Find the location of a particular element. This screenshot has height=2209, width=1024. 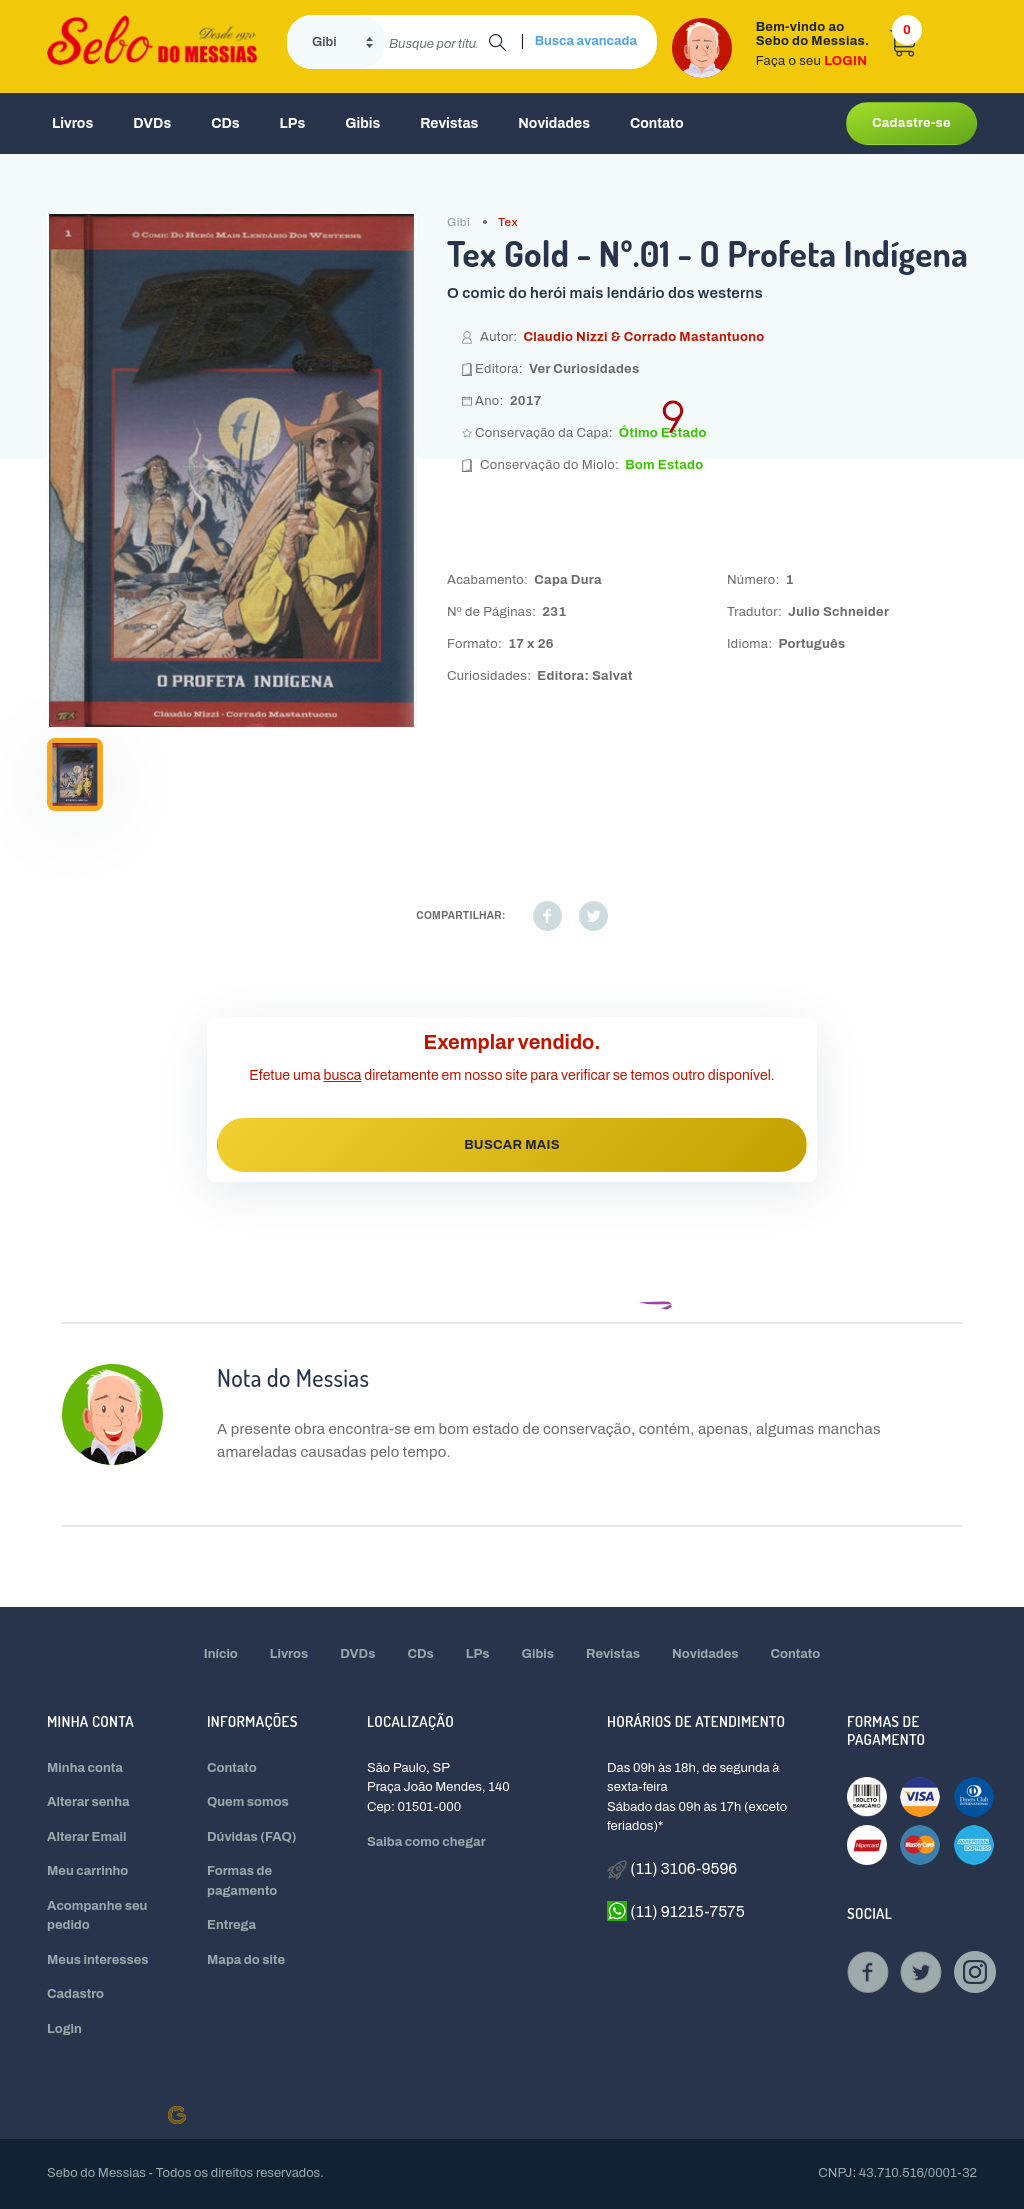

open GitCode application is located at coordinates (177, 2115).